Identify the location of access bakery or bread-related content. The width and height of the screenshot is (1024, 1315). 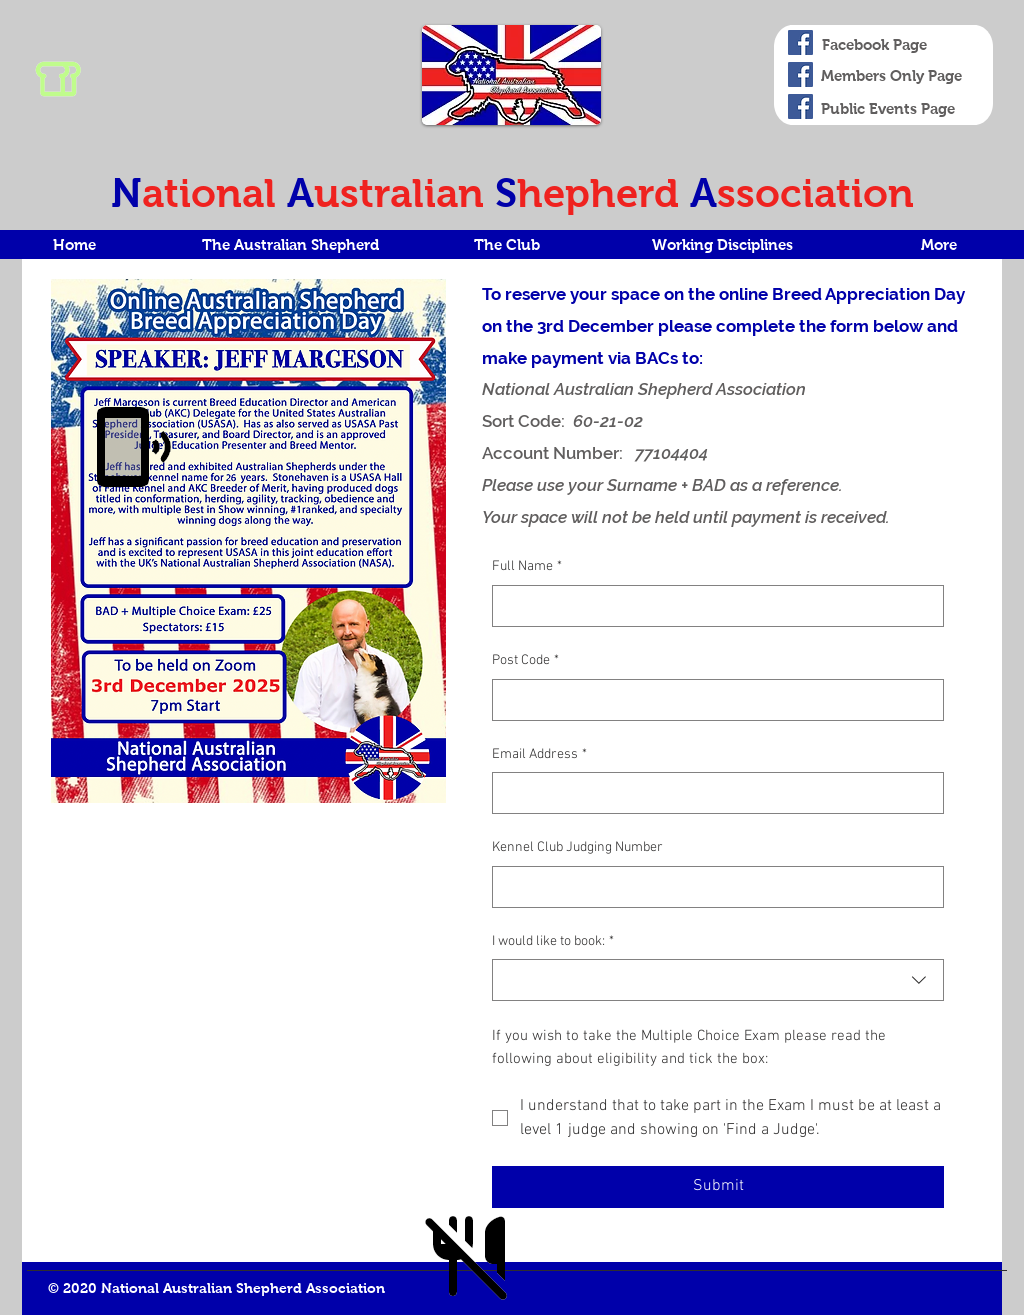
(59, 79).